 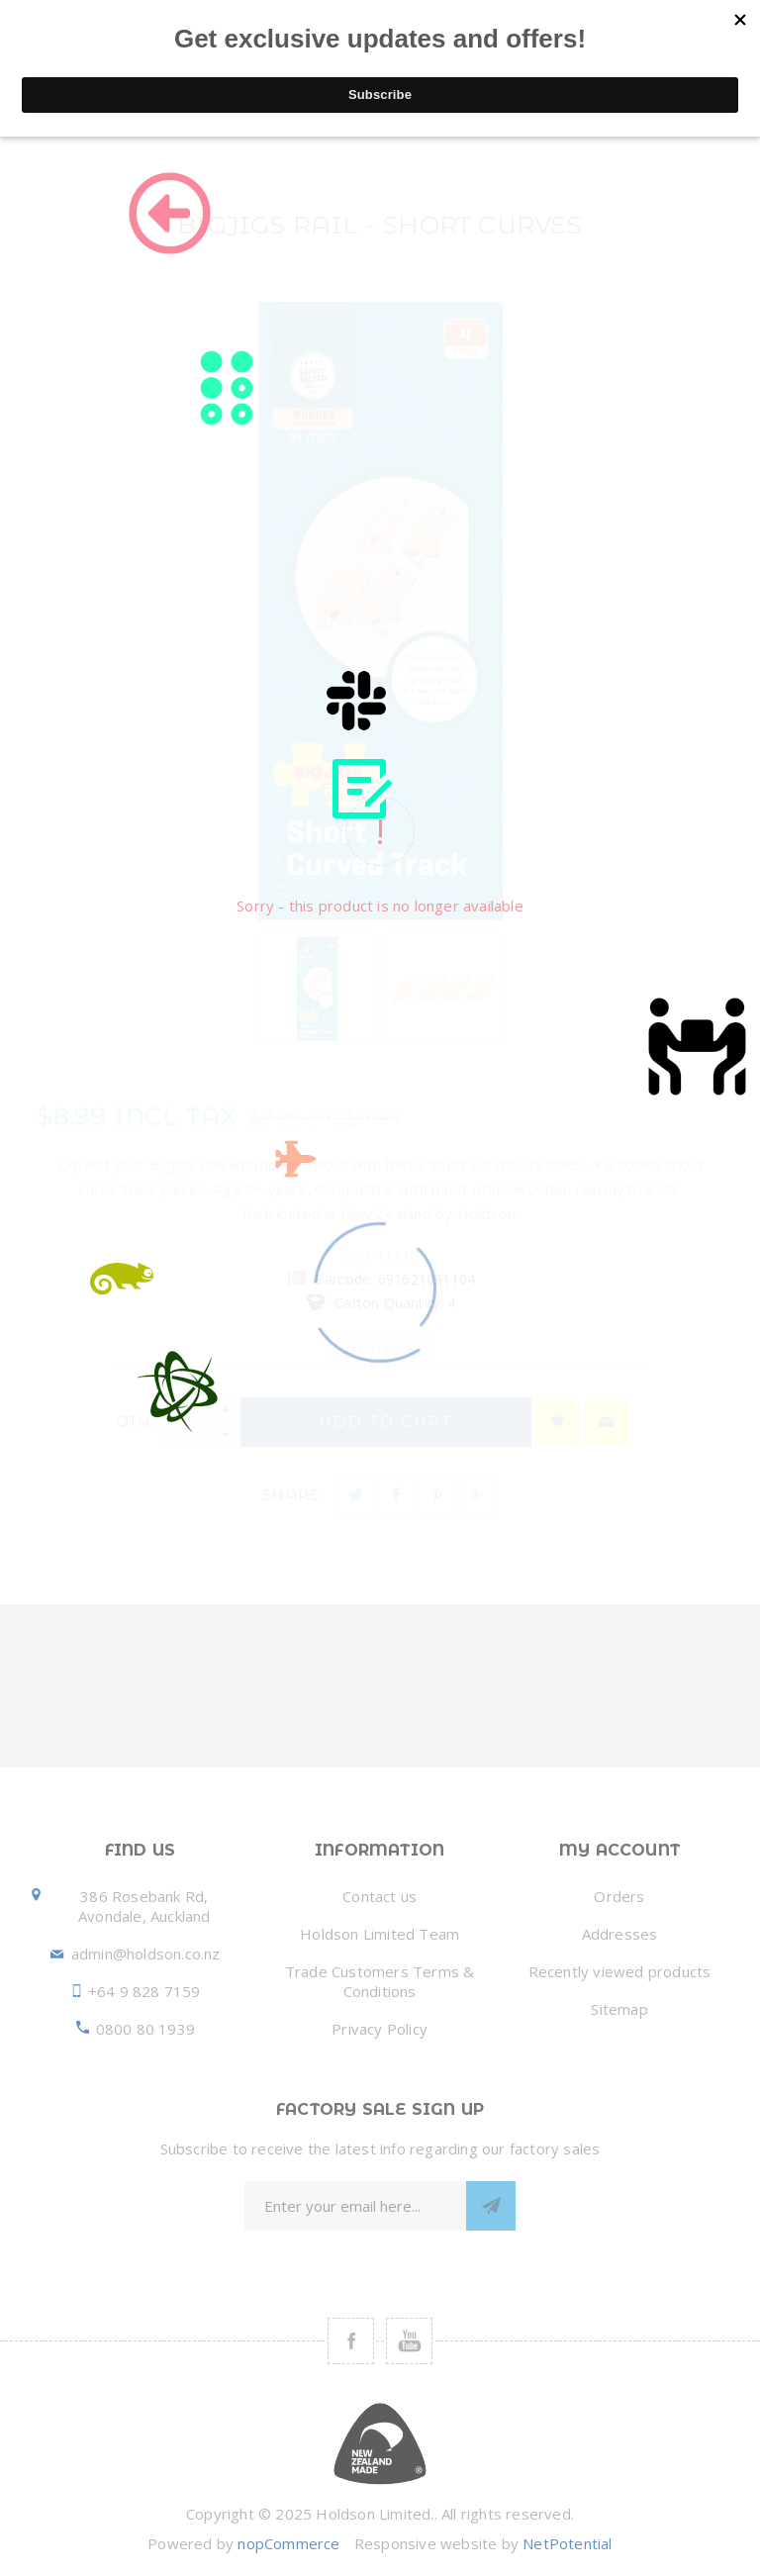 I want to click on edit or compose a draft document, so click(x=359, y=789).